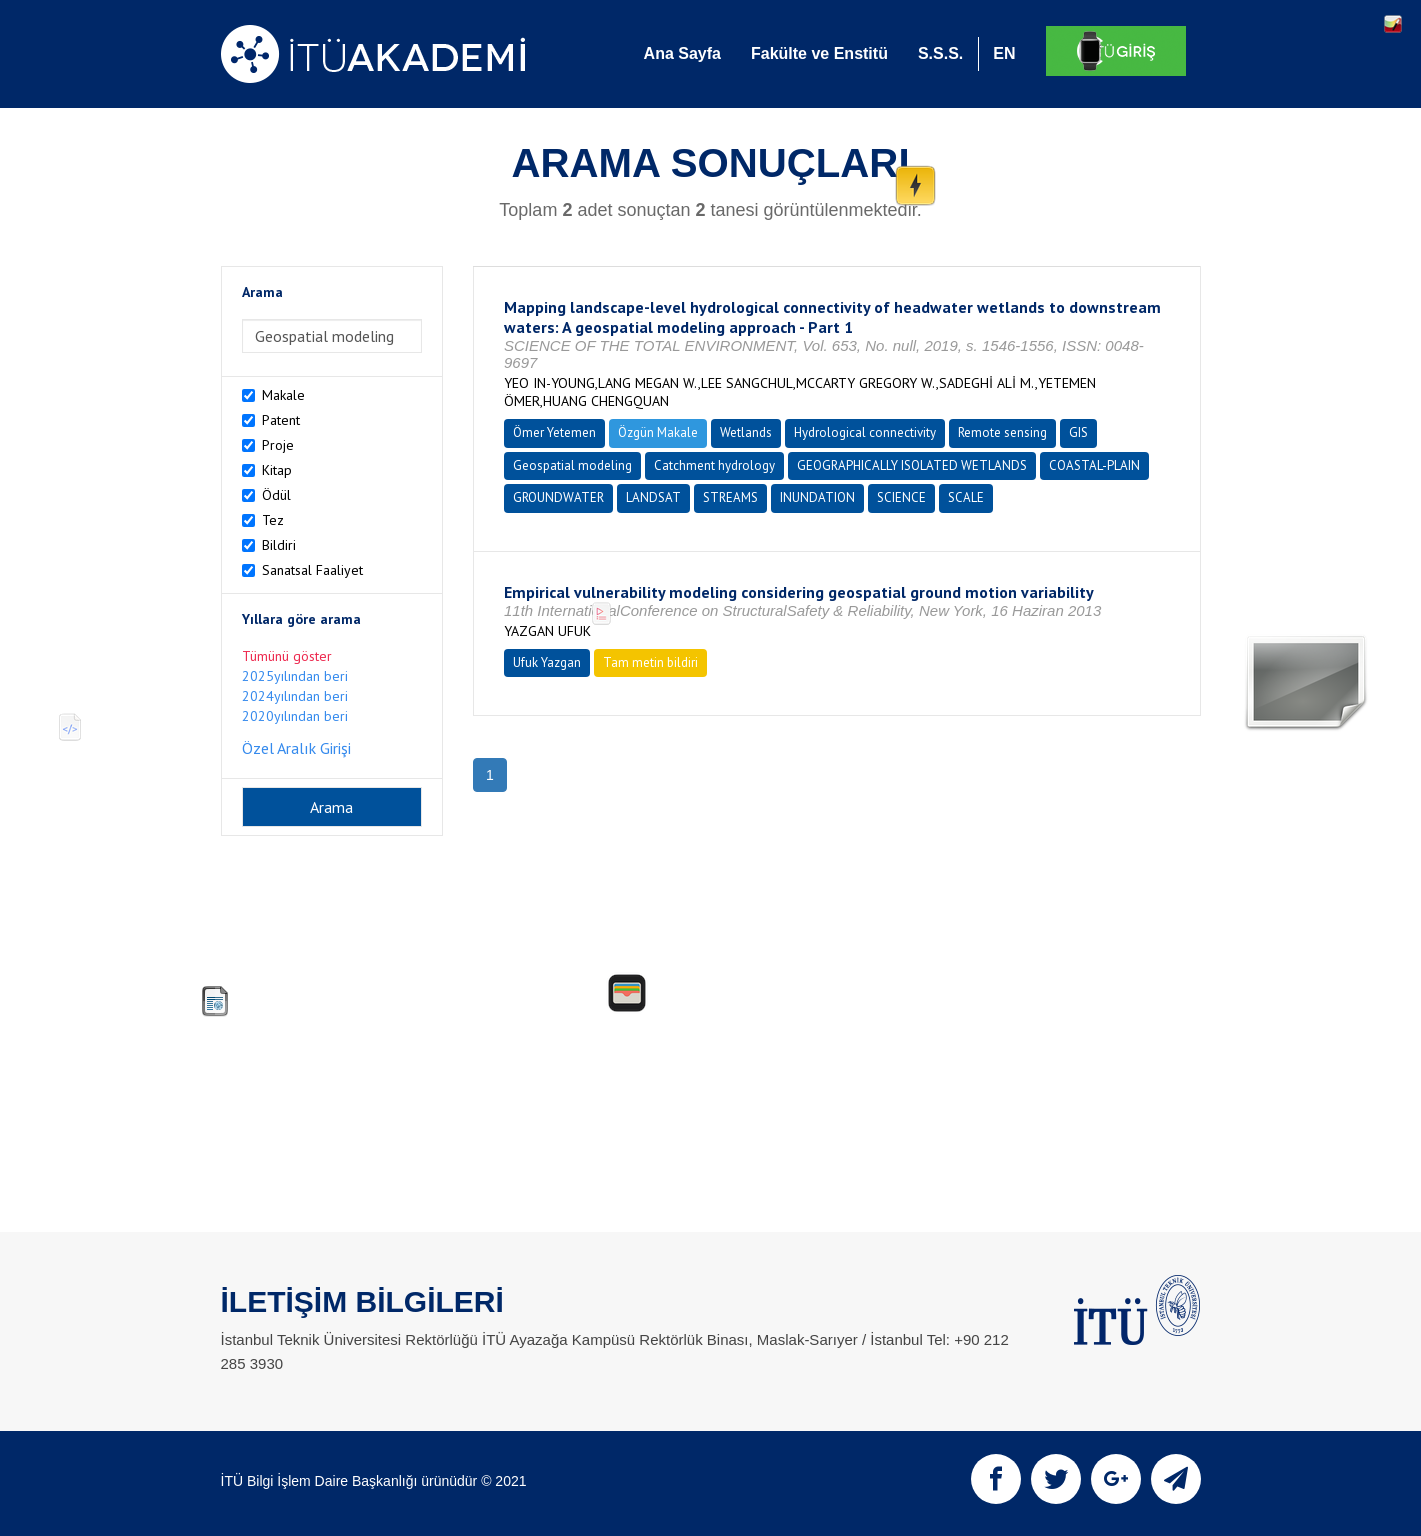 The image size is (1421, 1536). What do you see at coordinates (215, 1001) in the screenshot?
I see `libreoffice web template file type` at bounding box center [215, 1001].